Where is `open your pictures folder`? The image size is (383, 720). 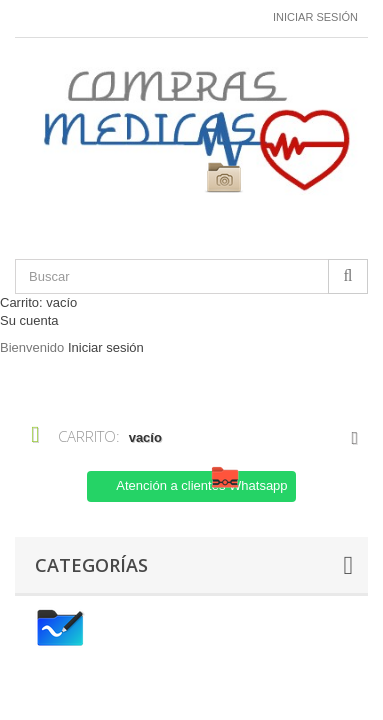
open your pictures folder is located at coordinates (224, 179).